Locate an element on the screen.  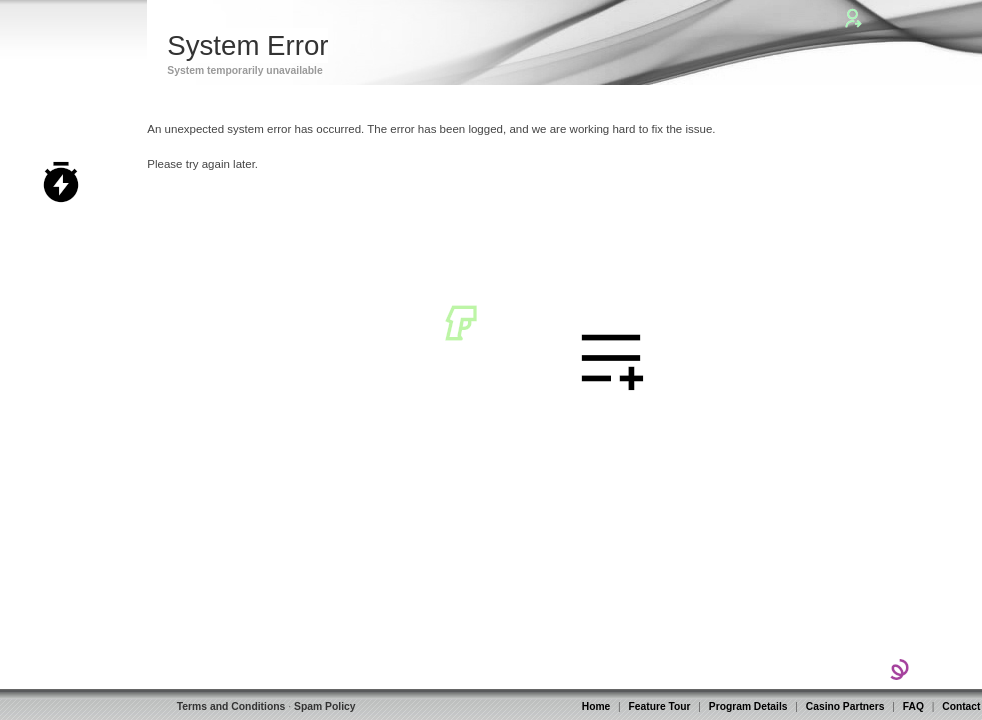
add a new item to playlist is located at coordinates (611, 358).